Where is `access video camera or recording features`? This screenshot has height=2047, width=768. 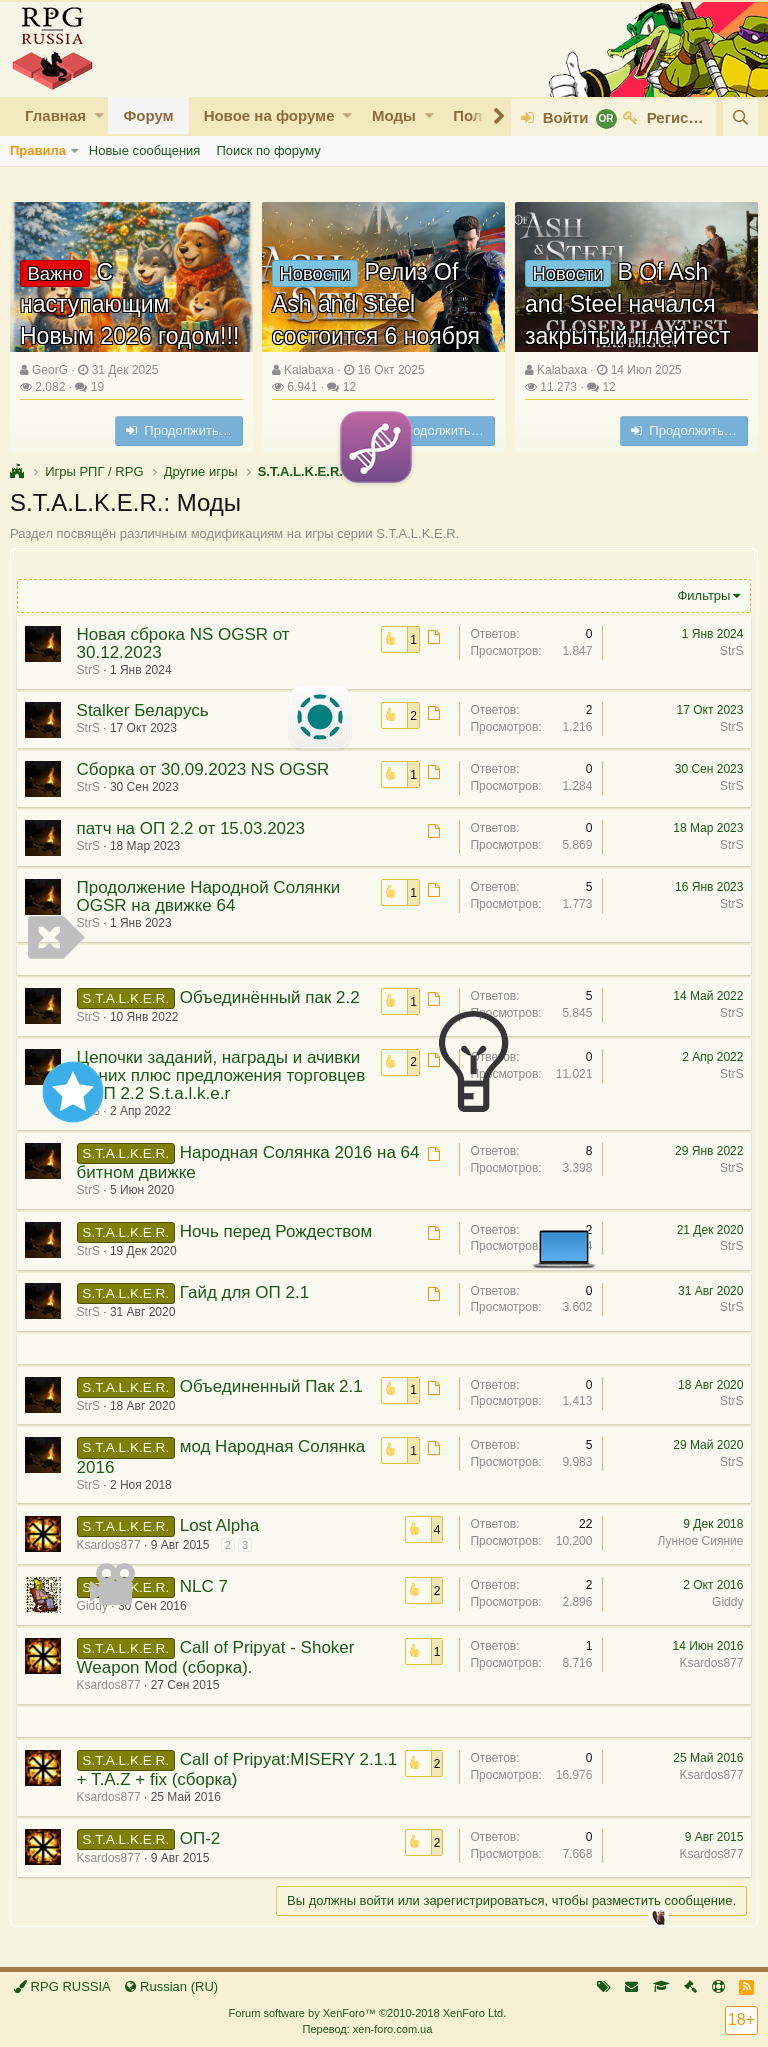 access video camera or recording features is located at coordinates (114, 1584).